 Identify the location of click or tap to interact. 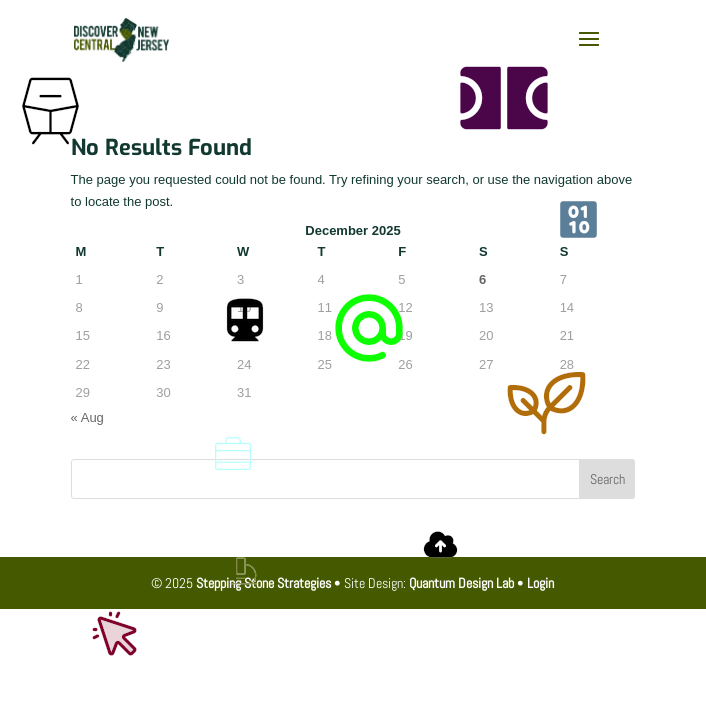
(117, 636).